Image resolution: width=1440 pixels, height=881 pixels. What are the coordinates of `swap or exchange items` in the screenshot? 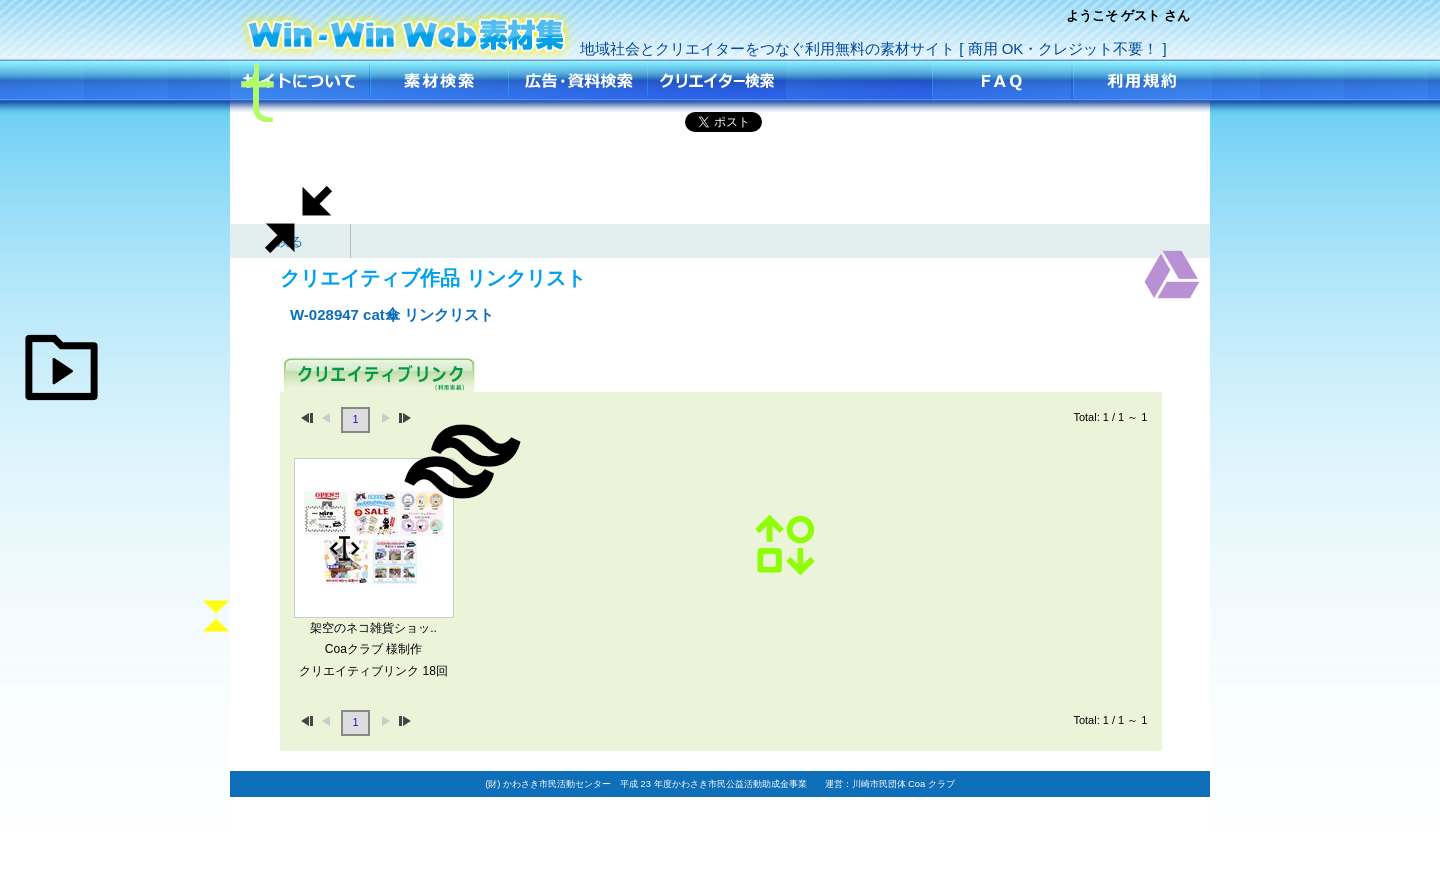 It's located at (785, 545).